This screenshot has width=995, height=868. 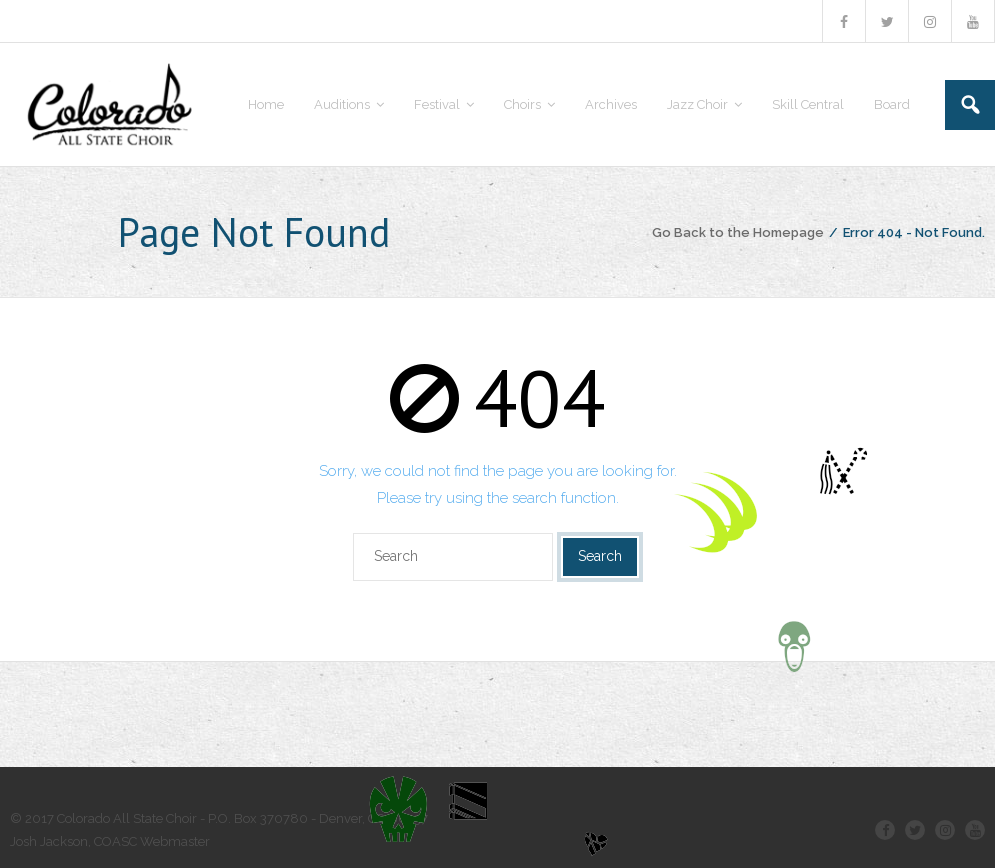 What do you see at coordinates (794, 646) in the screenshot?
I see `indicates a horror or terror game genre` at bounding box center [794, 646].